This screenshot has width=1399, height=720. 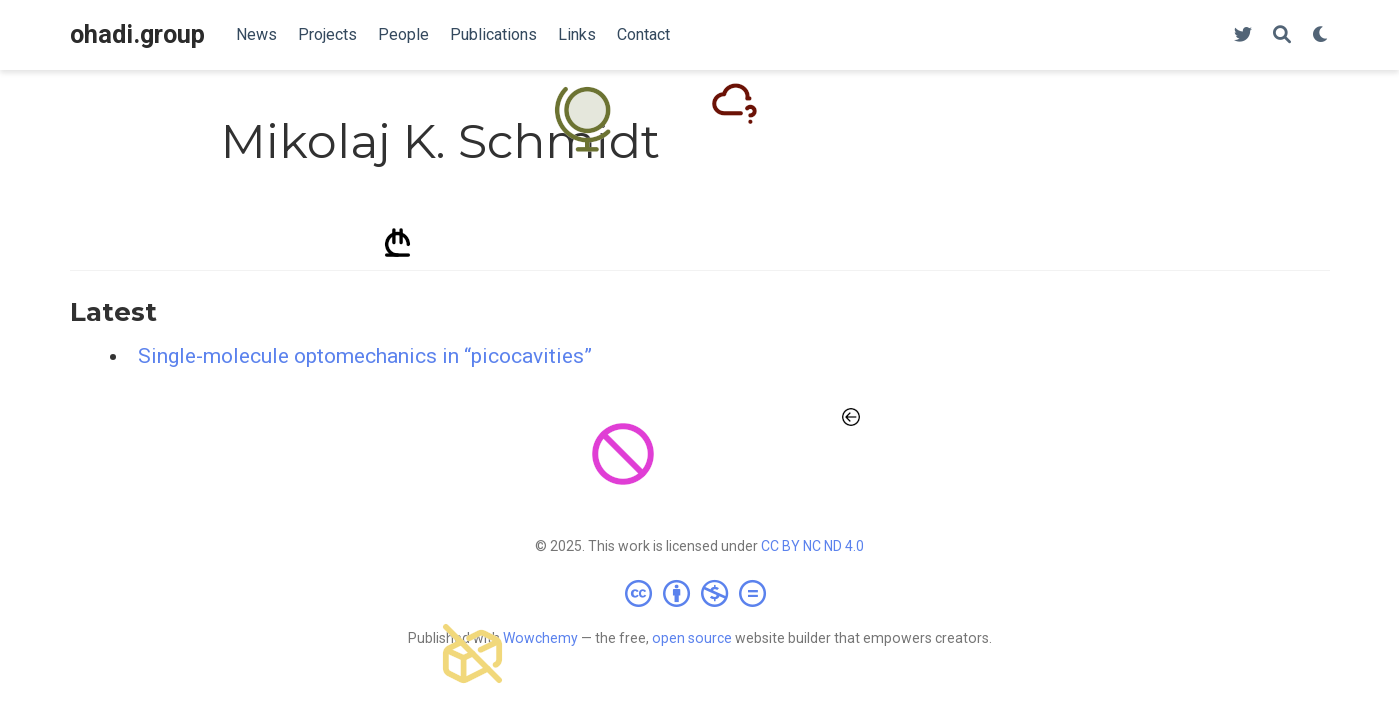 What do you see at coordinates (735, 100) in the screenshot?
I see `cloud storage help or support` at bounding box center [735, 100].